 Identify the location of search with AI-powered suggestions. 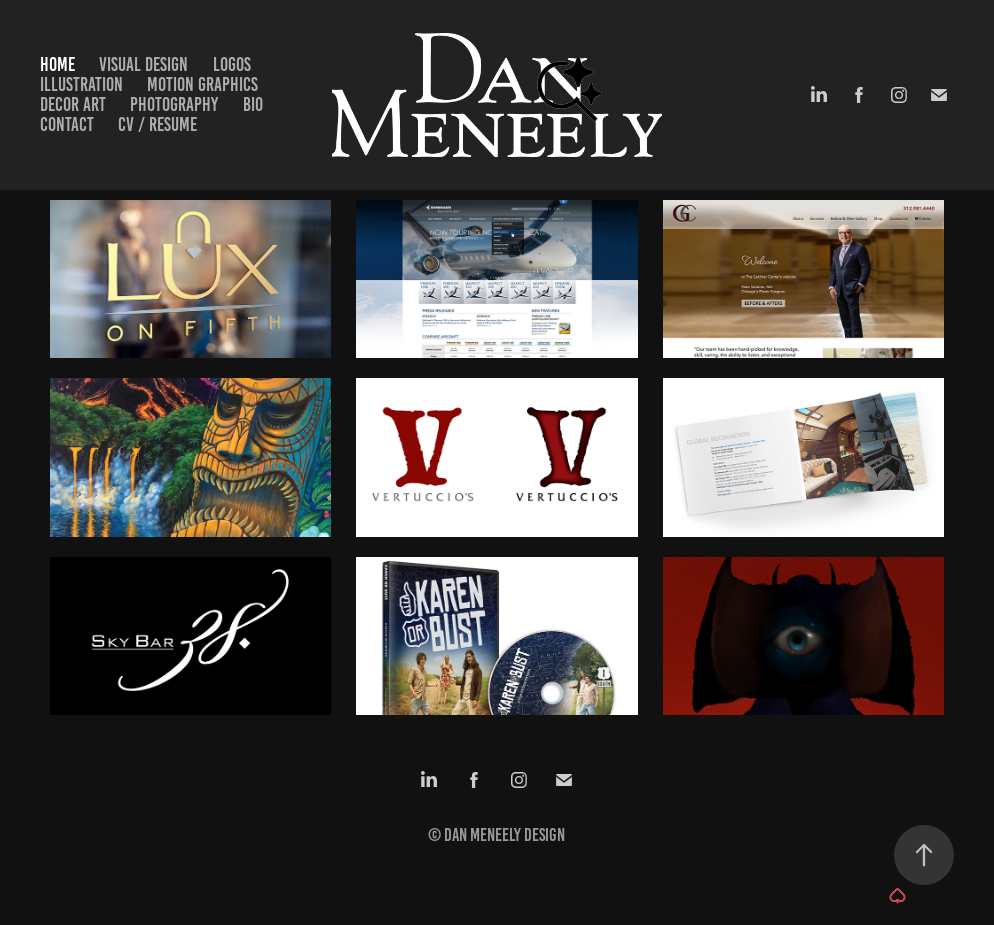
(567, 91).